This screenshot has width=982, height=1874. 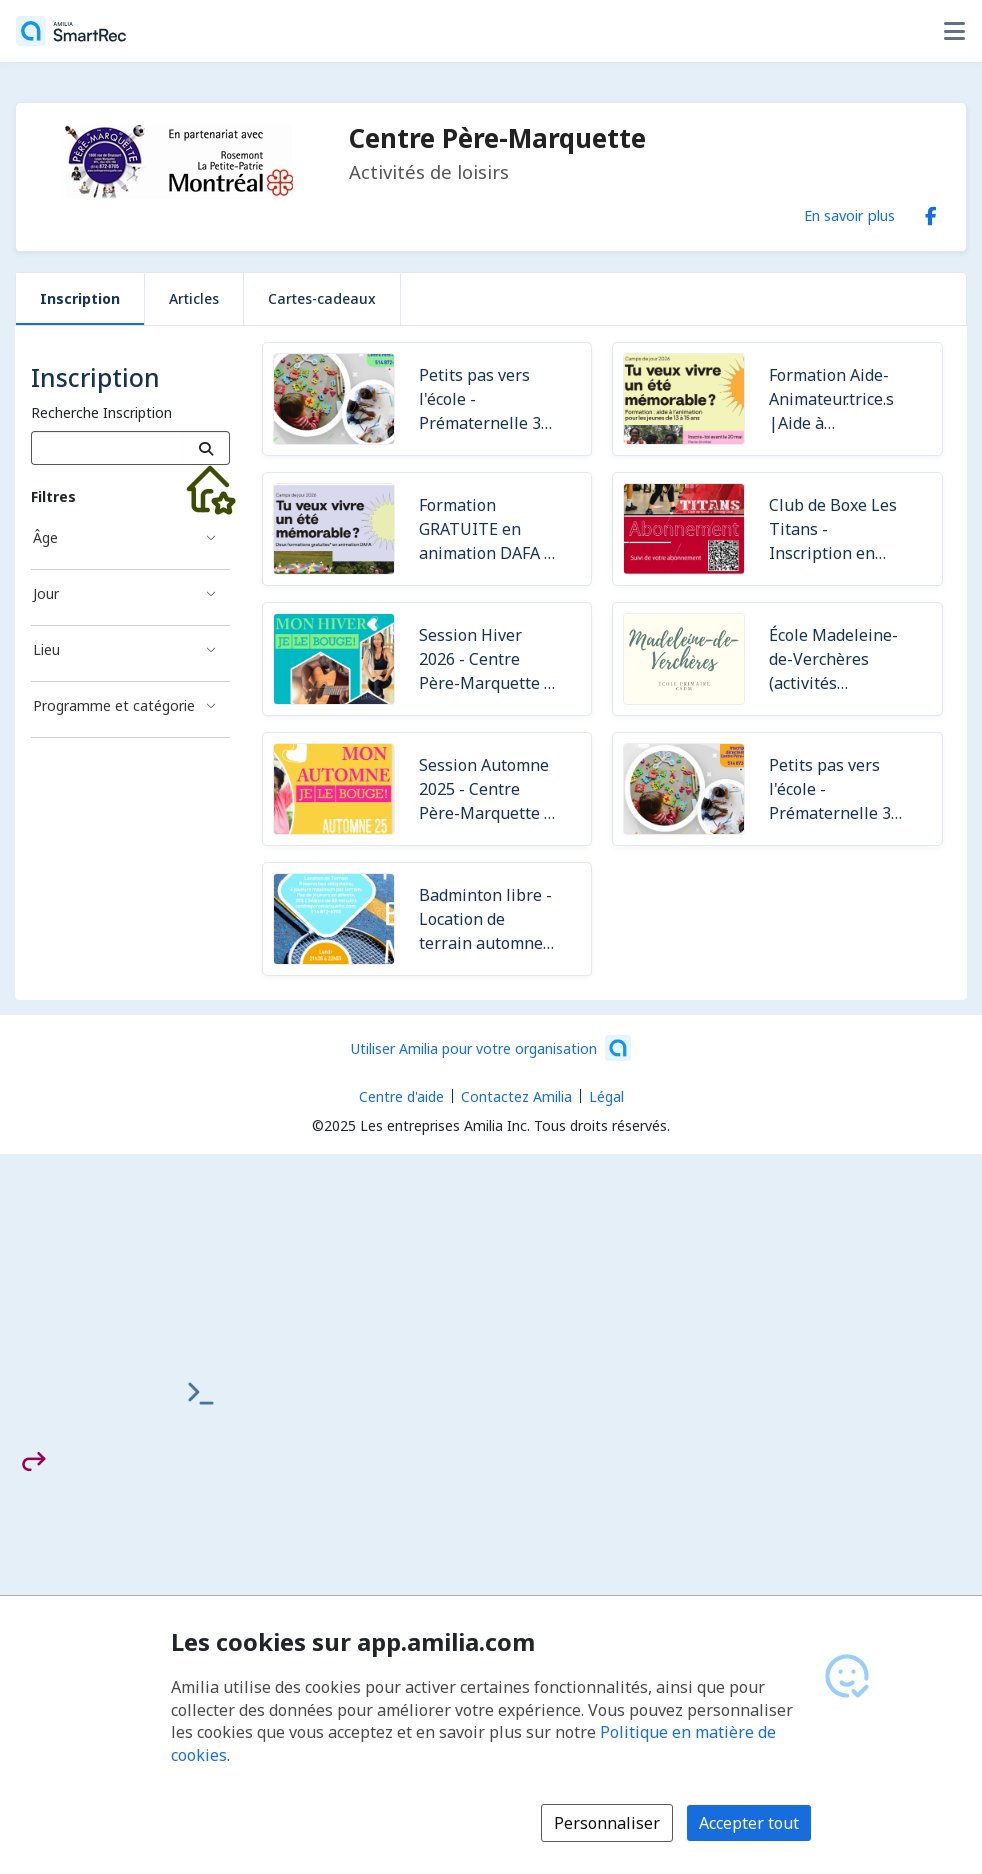 I want to click on confirm mood or emotional check-in, so click(x=847, y=1676).